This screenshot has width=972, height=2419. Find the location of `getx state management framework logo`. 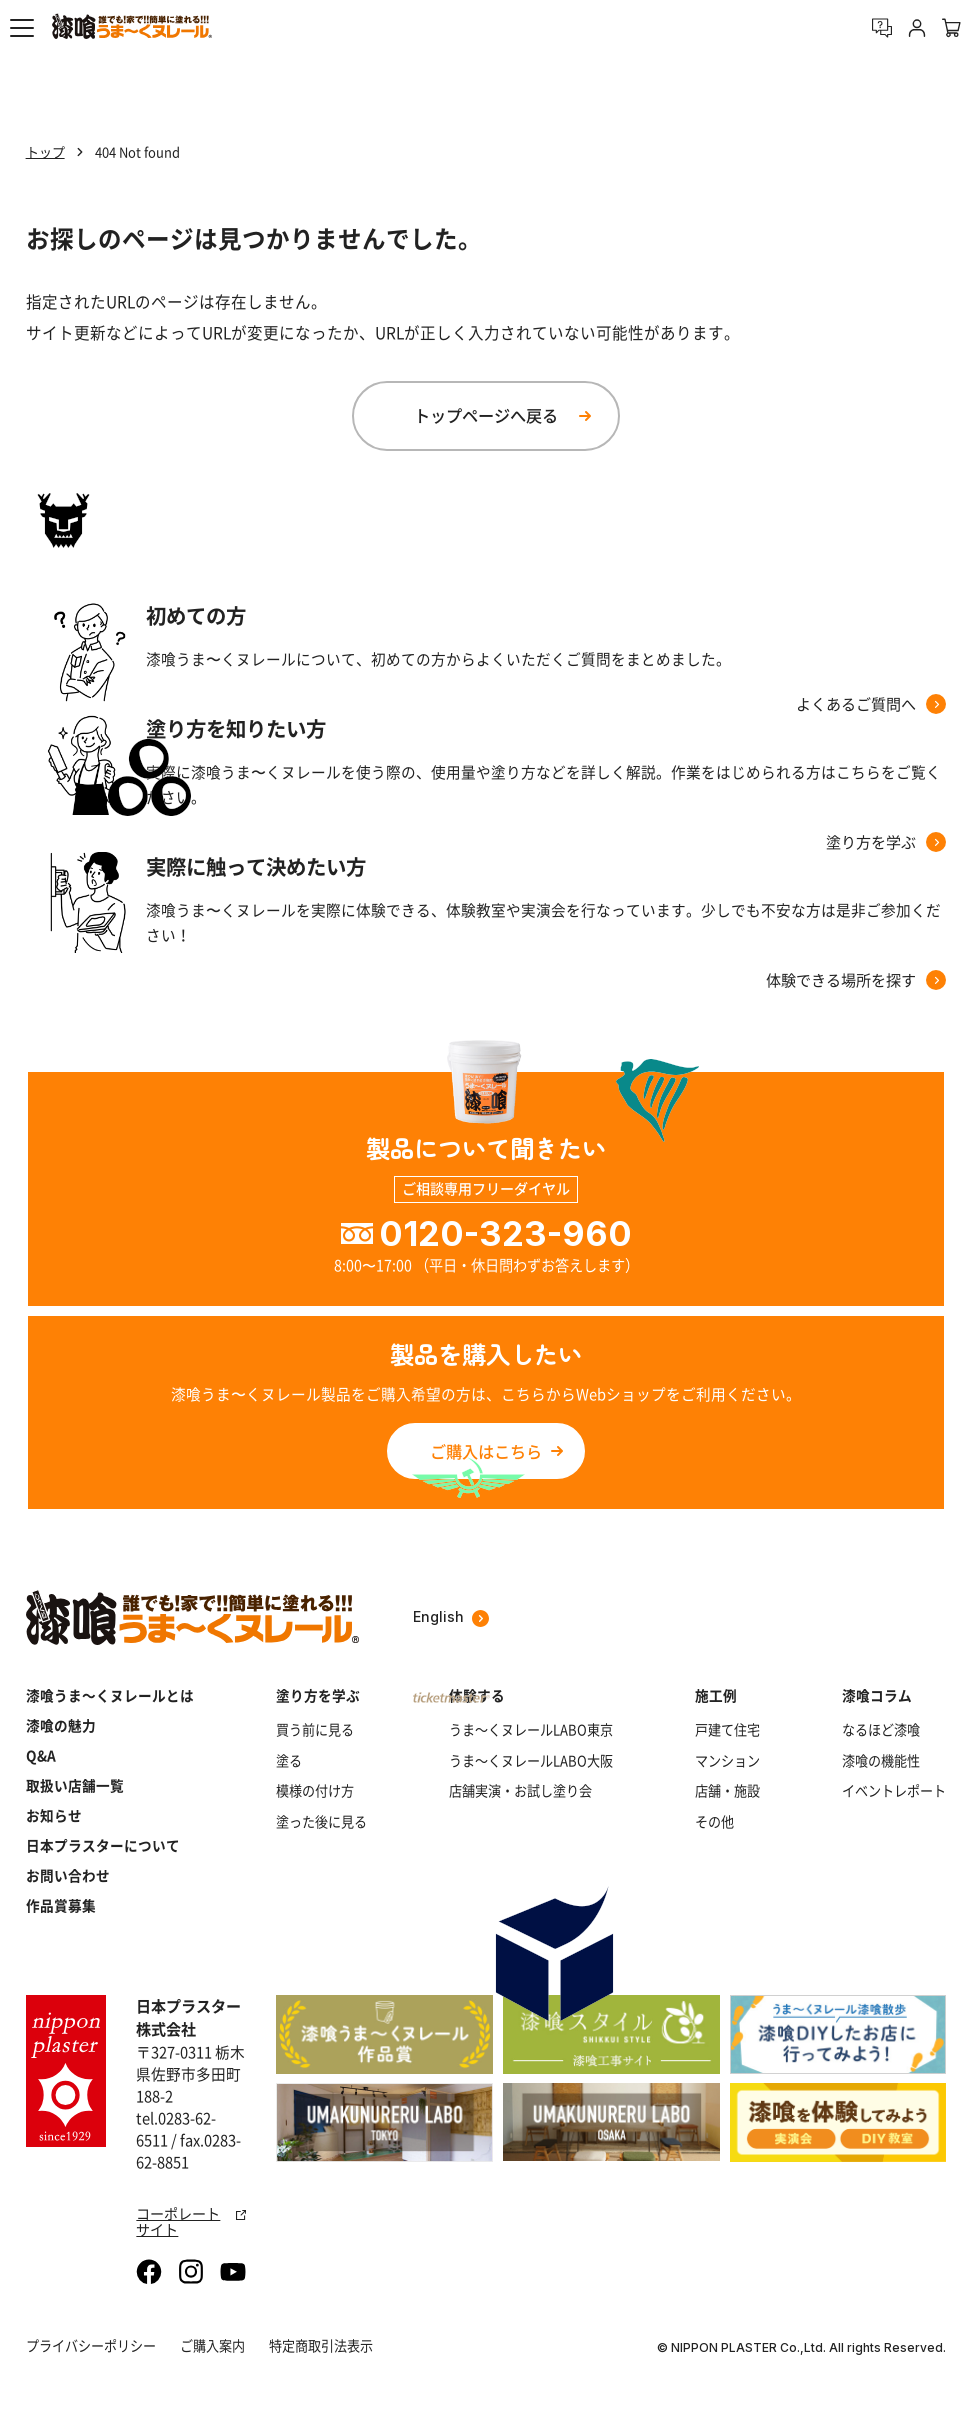

getx state management framework logo is located at coordinates (149, 777).